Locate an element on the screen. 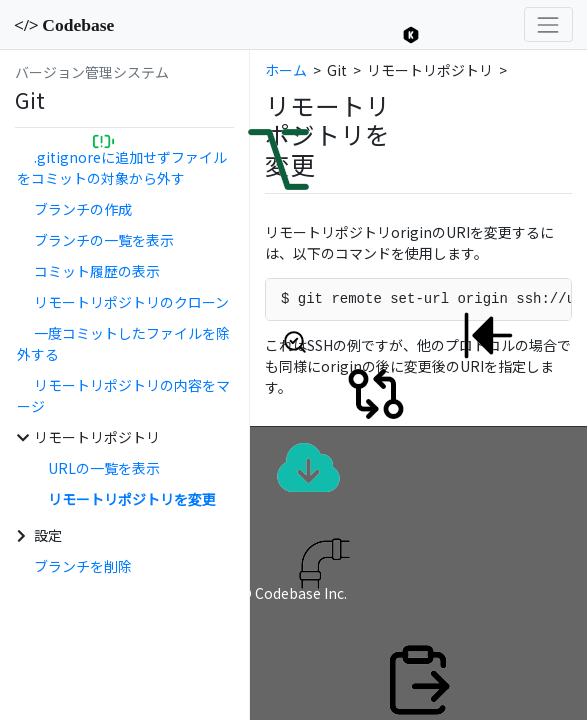 The image size is (587, 720). download from cloud storage is located at coordinates (308, 467).